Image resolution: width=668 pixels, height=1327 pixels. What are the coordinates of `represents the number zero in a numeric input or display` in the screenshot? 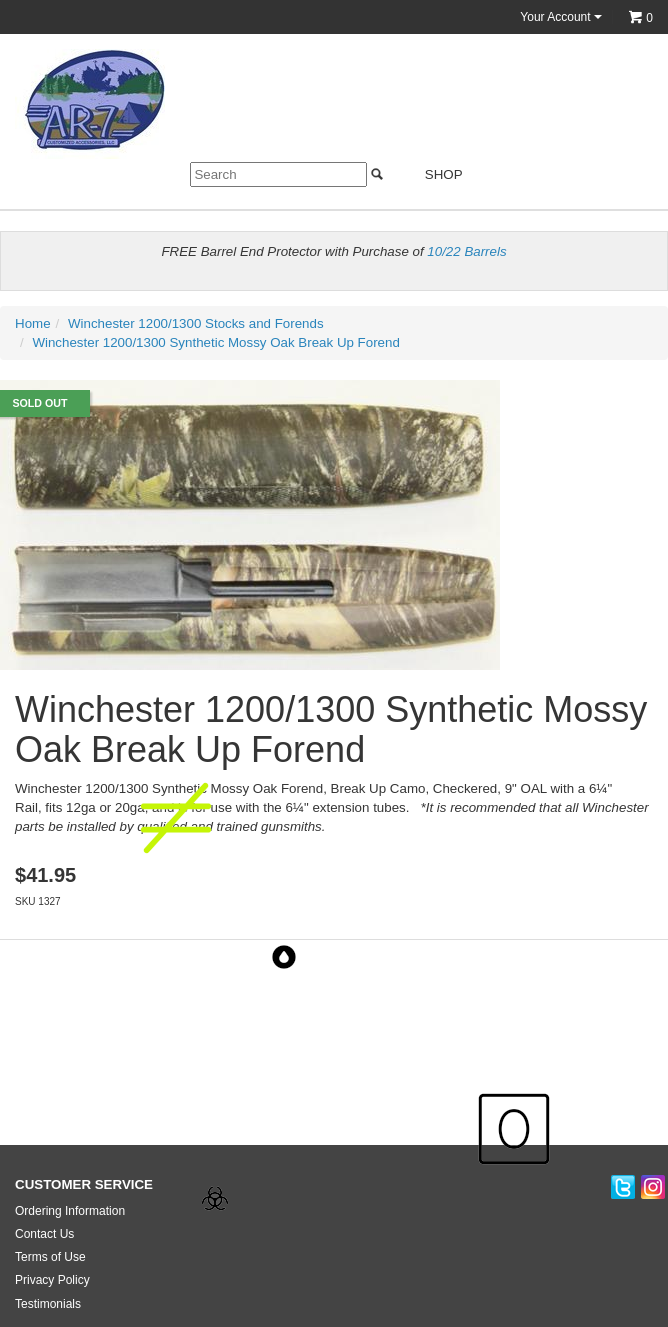 It's located at (514, 1129).